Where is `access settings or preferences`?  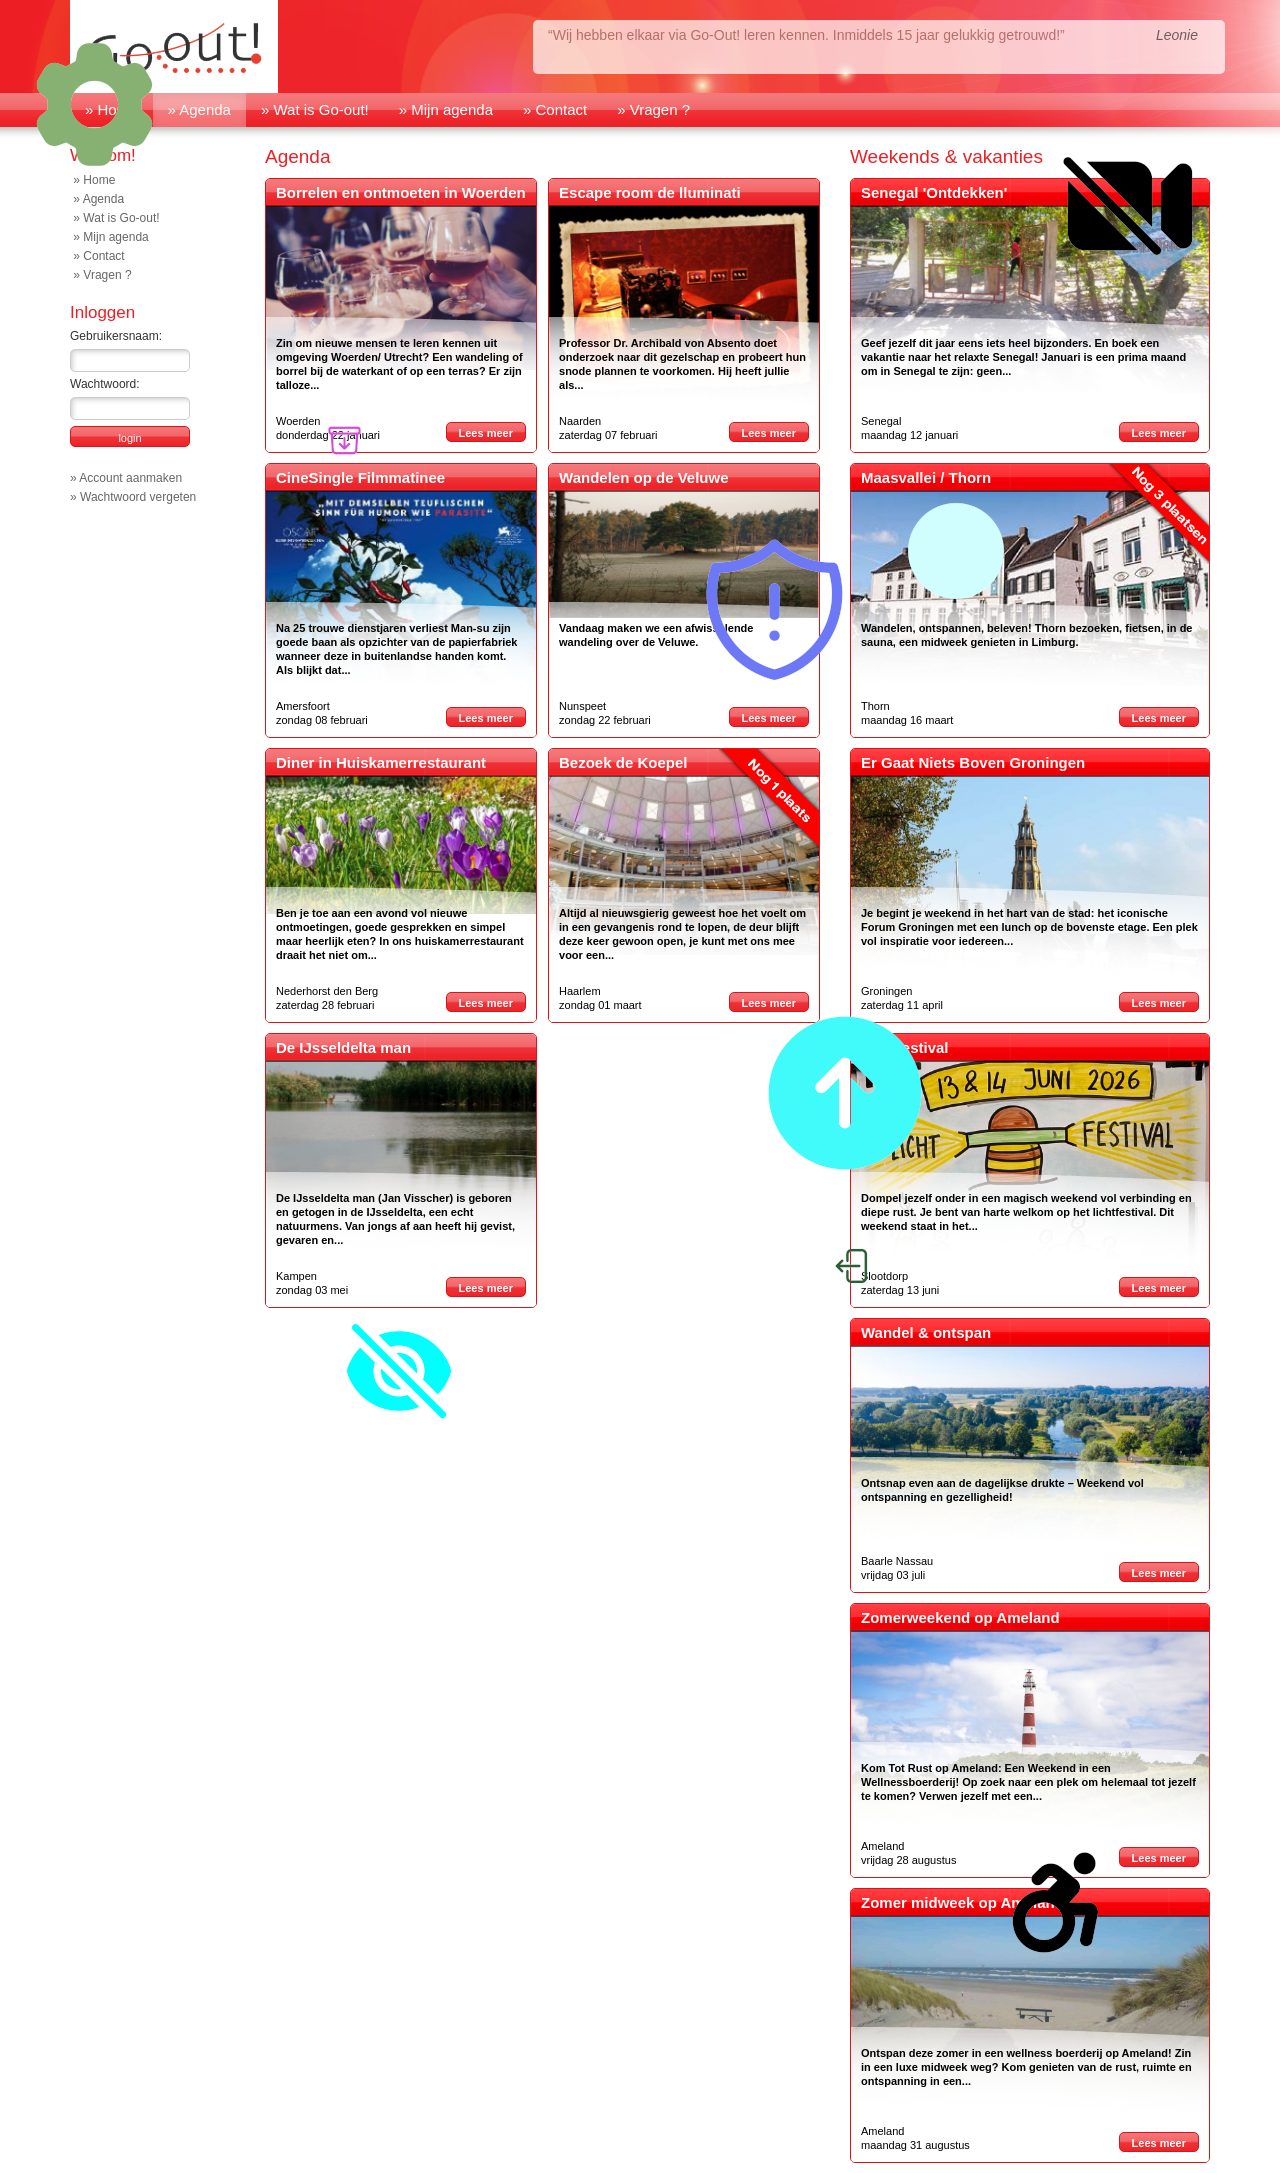
access settings or preferences is located at coordinates (94, 104).